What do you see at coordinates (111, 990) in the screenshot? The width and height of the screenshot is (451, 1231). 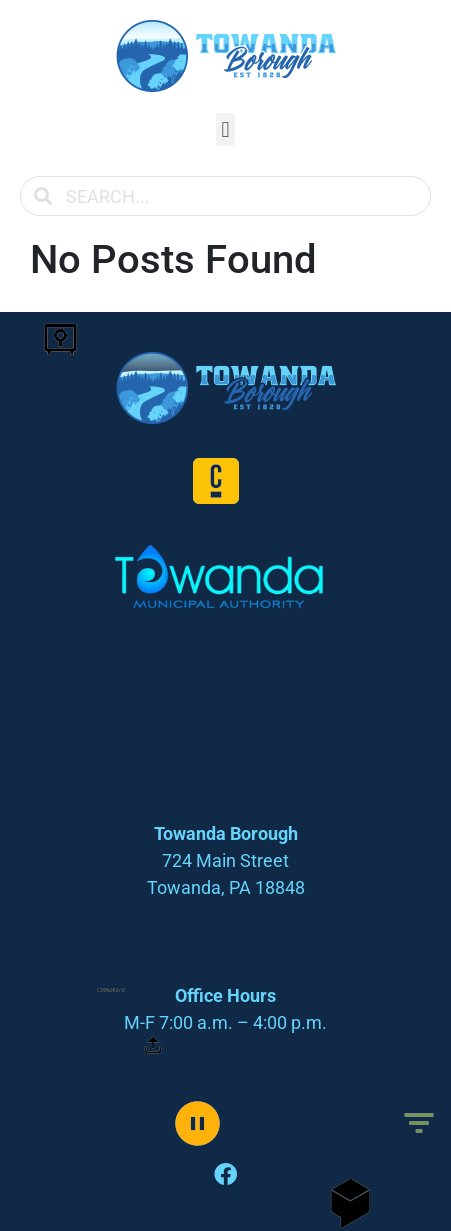 I see `creality brand logo` at bounding box center [111, 990].